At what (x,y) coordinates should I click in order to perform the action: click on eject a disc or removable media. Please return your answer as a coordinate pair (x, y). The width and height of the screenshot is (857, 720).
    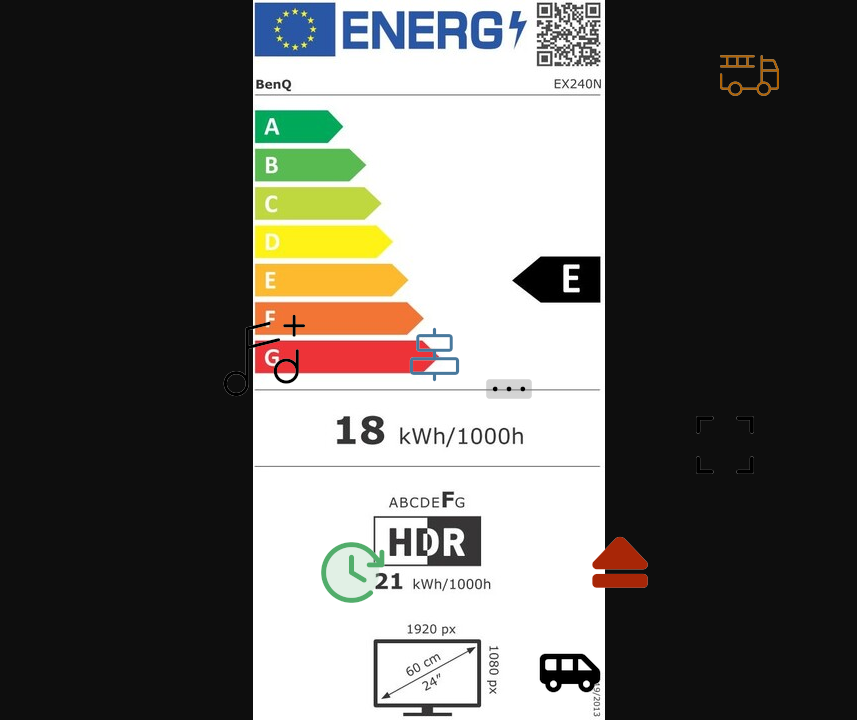
    Looking at the image, I should click on (620, 567).